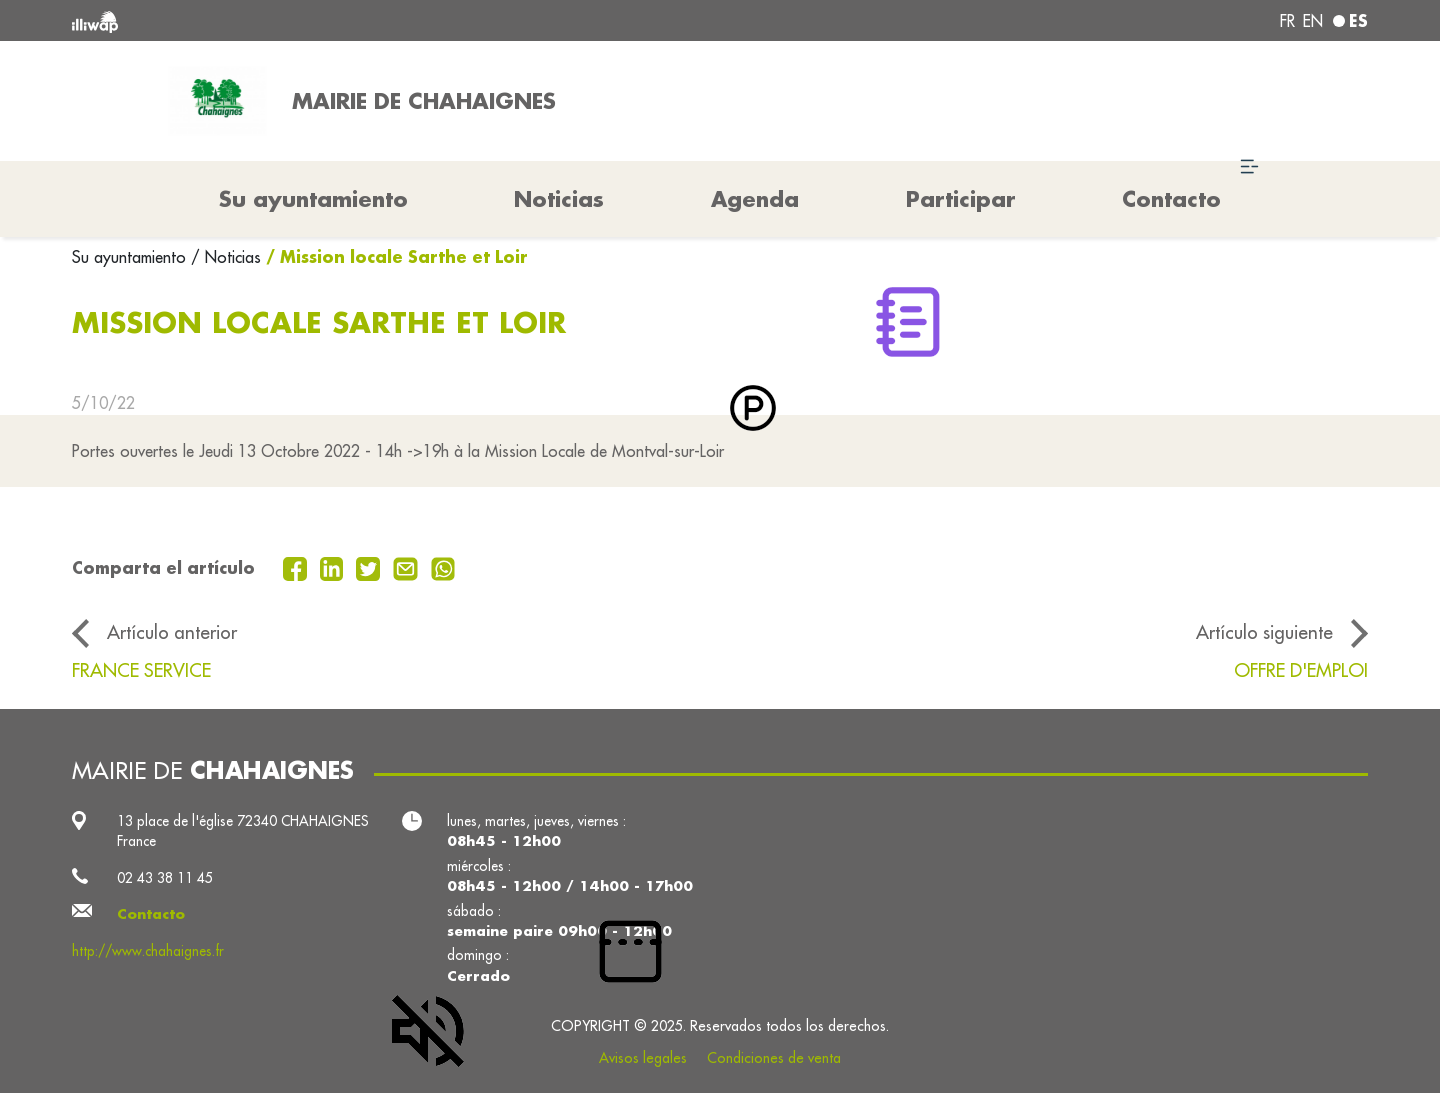 This screenshot has width=1440, height=1093. What do you see at coordinates (1249, 166) in the screenshot?
I see `remove an item from the list` at bounding box center [1249, 166].